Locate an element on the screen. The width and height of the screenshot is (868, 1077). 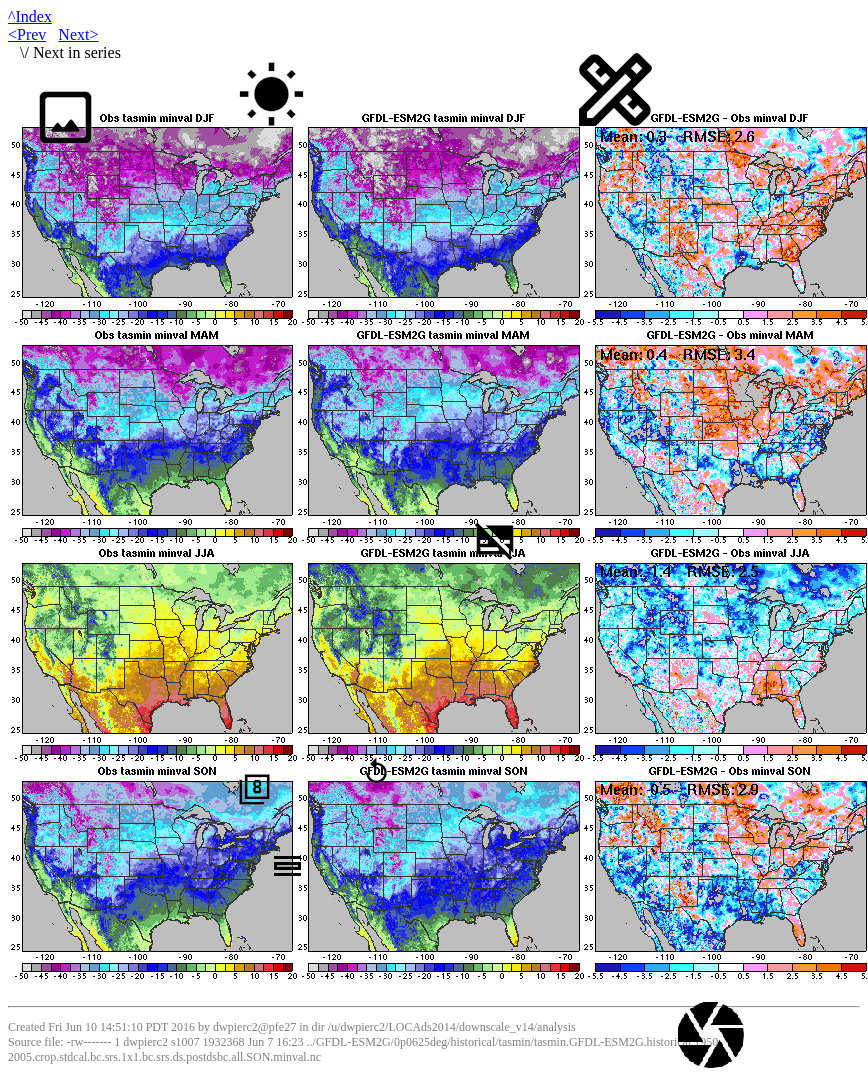
view original image without cropping is located at coordinates (65, 117).